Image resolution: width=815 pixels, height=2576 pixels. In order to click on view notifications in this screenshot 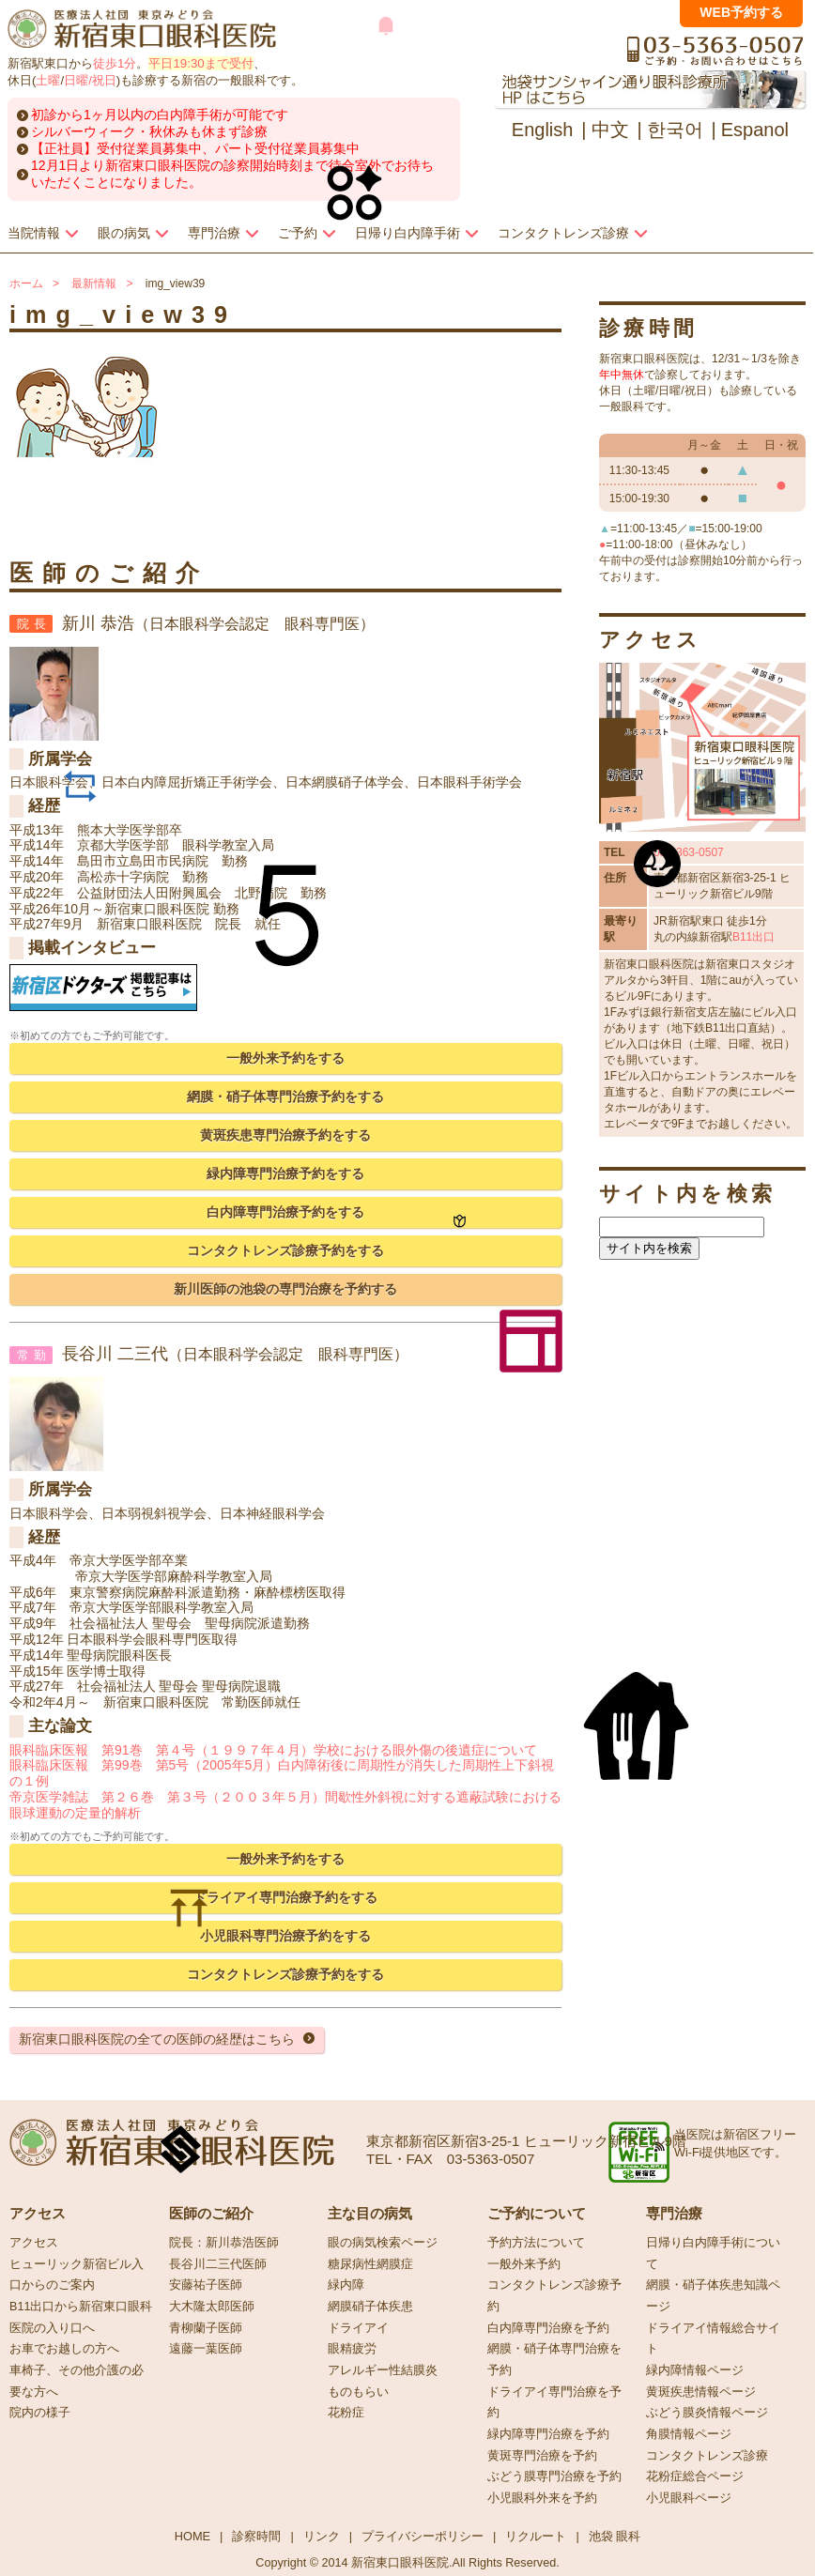, I will do `click(386, 25)`.